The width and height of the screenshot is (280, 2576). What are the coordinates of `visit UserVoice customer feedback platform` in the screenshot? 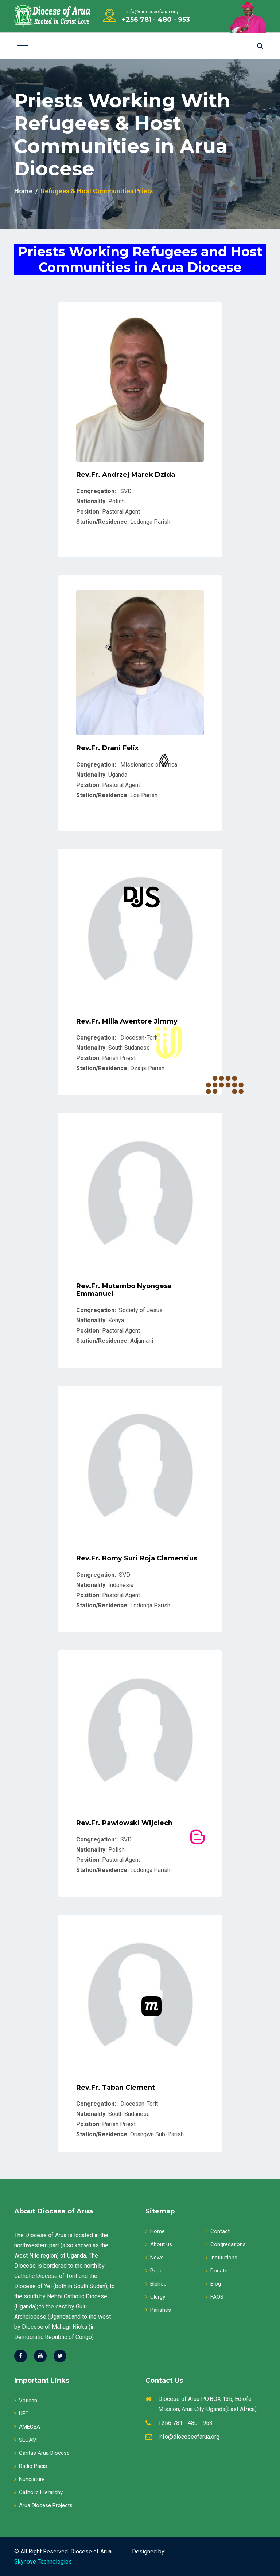 It's located at (169, 1042).